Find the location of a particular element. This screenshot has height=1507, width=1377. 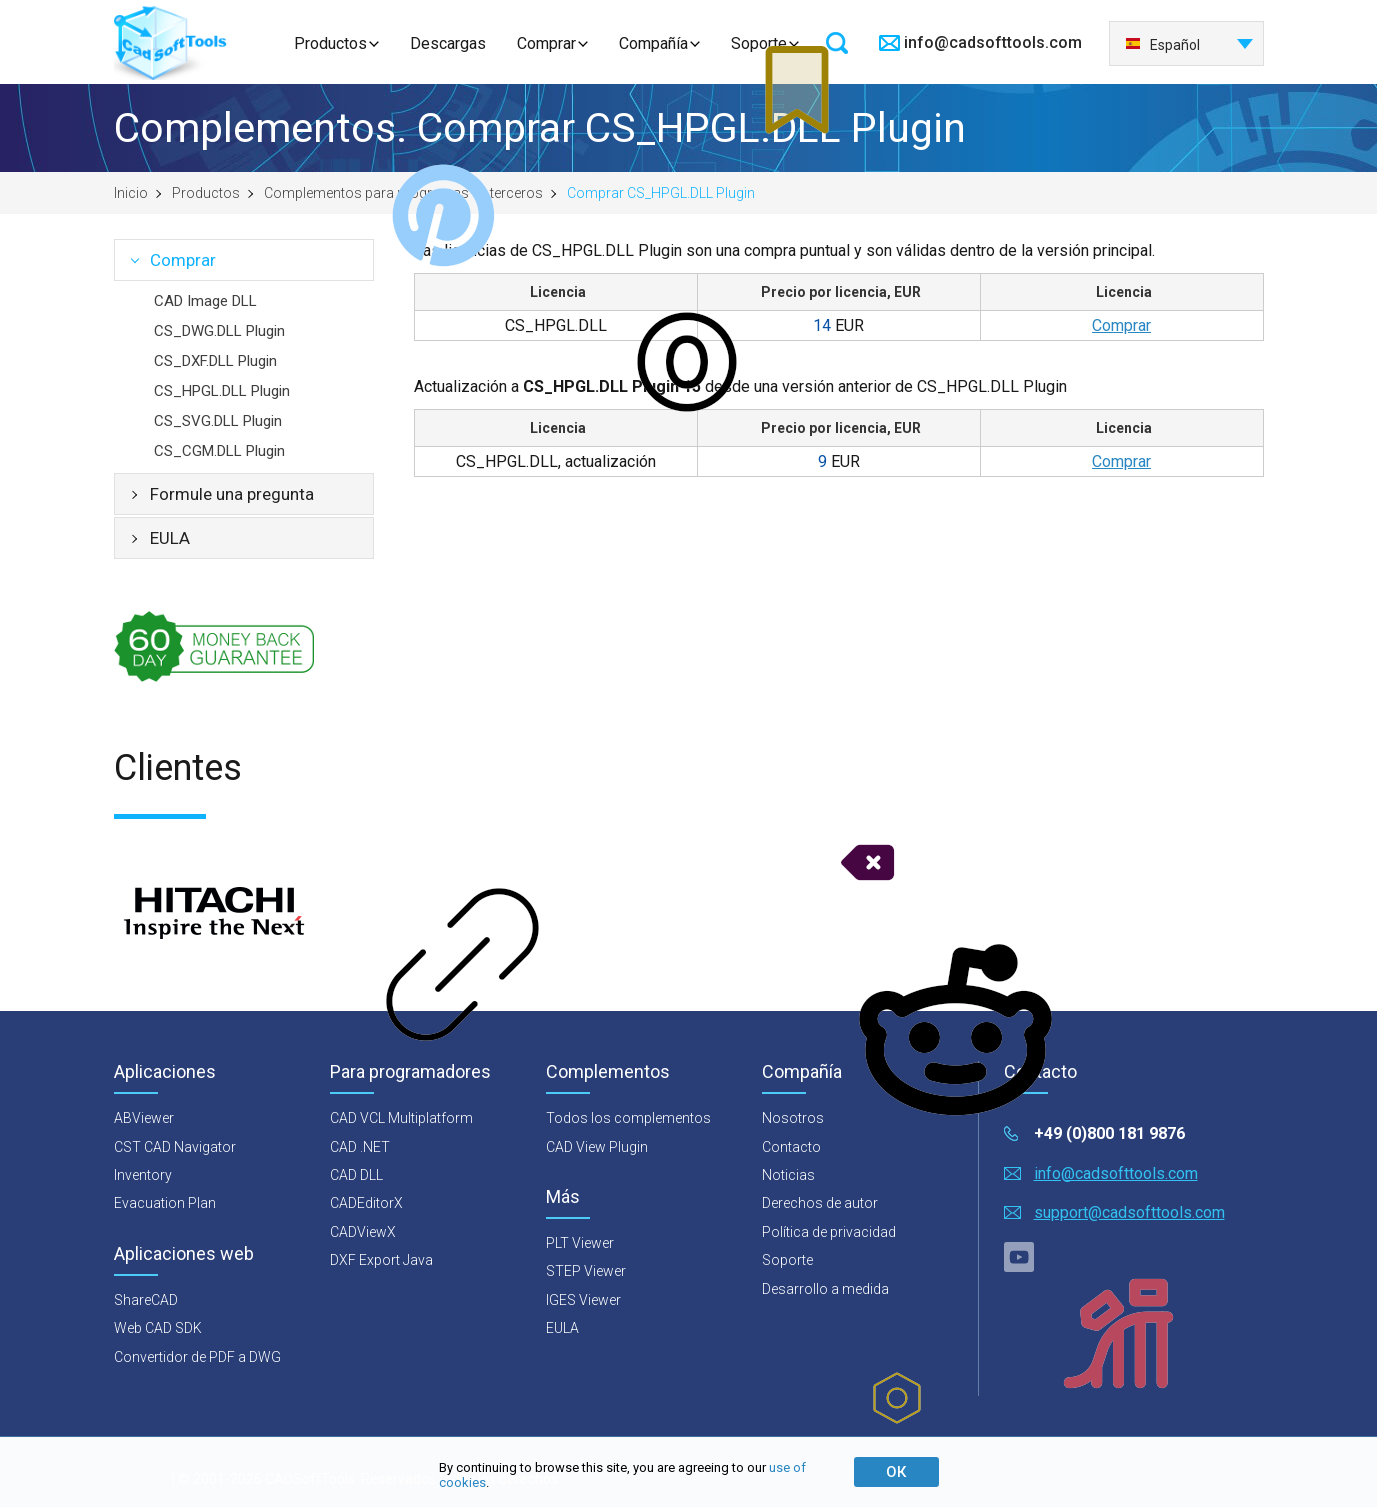

browse amusement park attractions is located at coordinates (1118, 1333).